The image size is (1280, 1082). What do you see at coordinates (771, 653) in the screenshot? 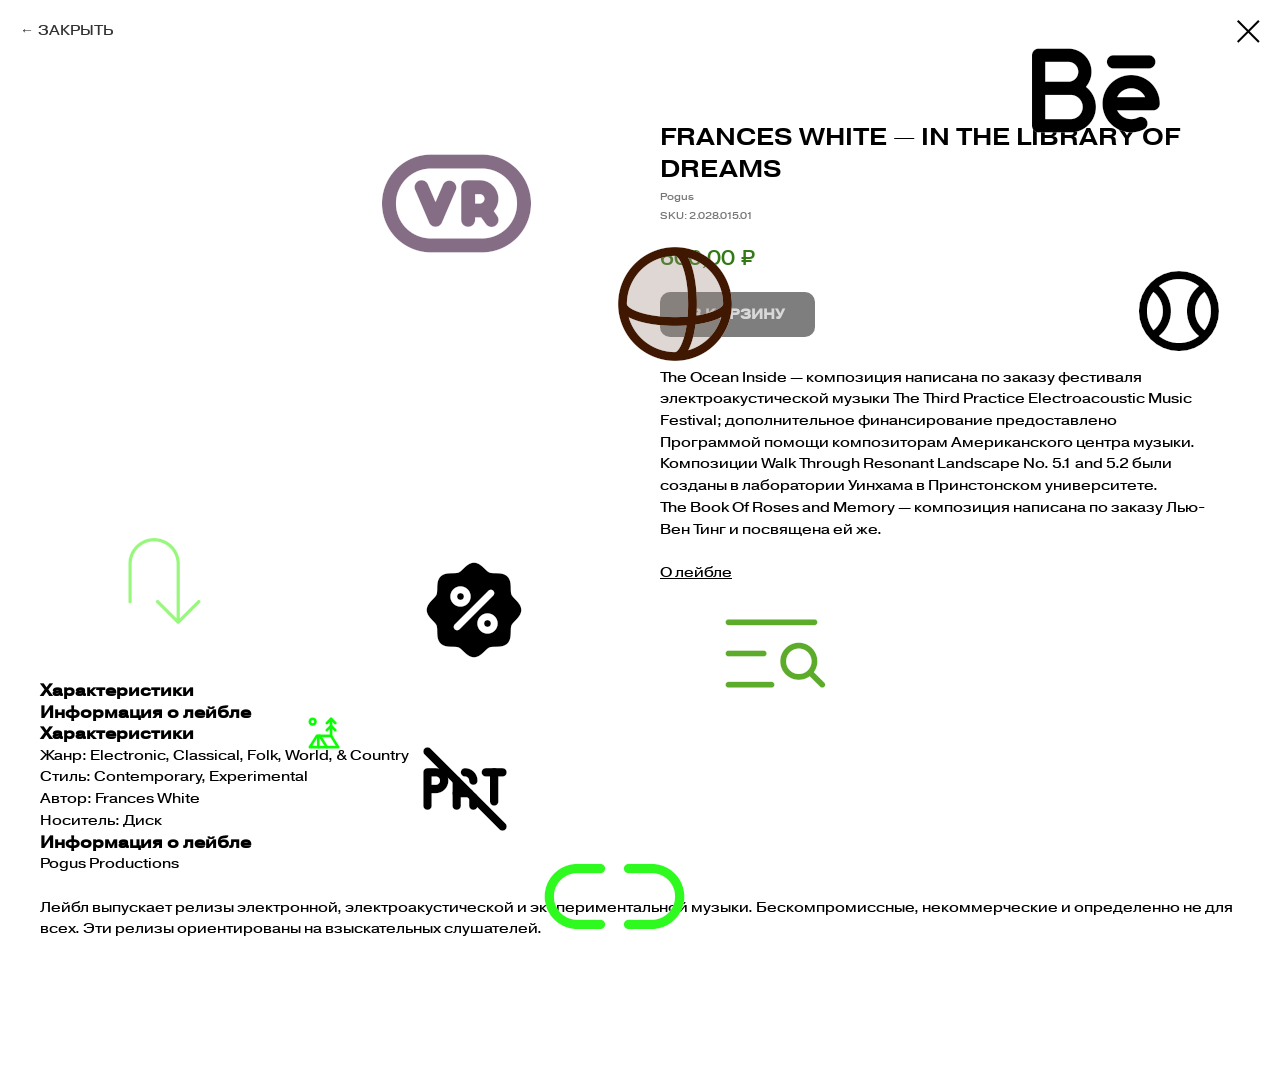
I see `search within a list or document` at bounding box center [771, 653].